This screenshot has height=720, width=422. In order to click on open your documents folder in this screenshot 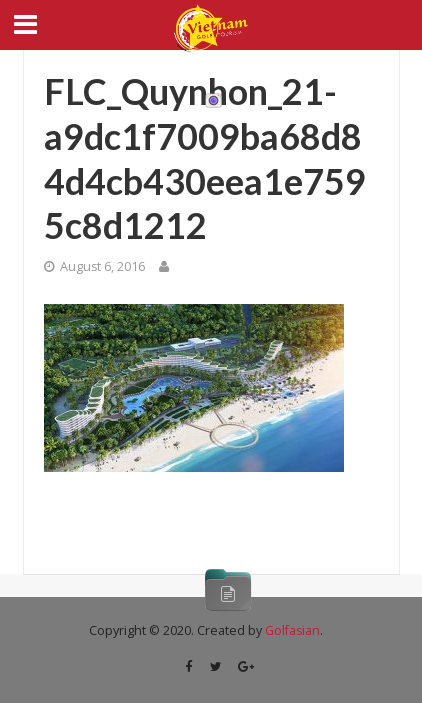, I will do `click(228, 590)`.